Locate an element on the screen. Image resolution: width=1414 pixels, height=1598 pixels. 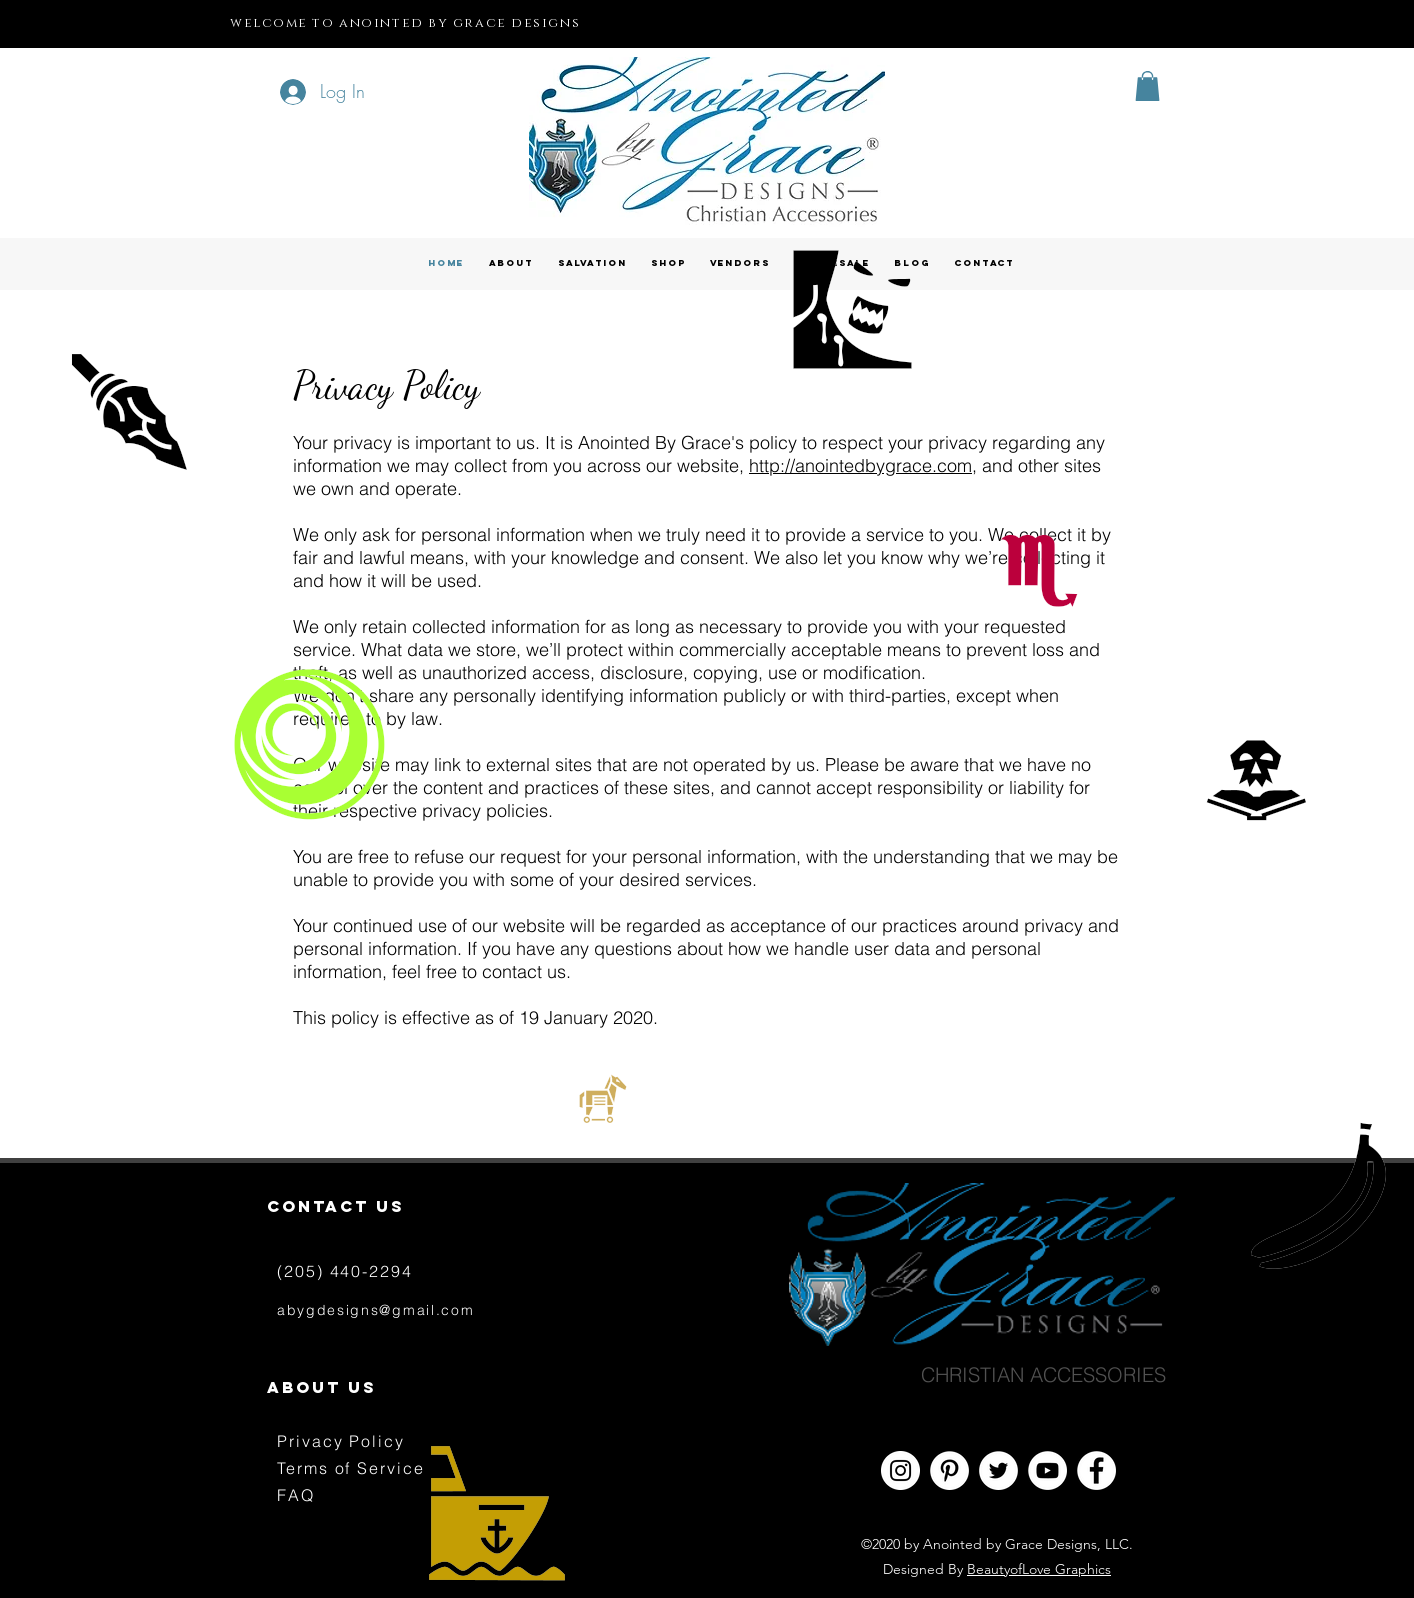
select stone spear weapon in game inventory is located at coordinates (129, 411).